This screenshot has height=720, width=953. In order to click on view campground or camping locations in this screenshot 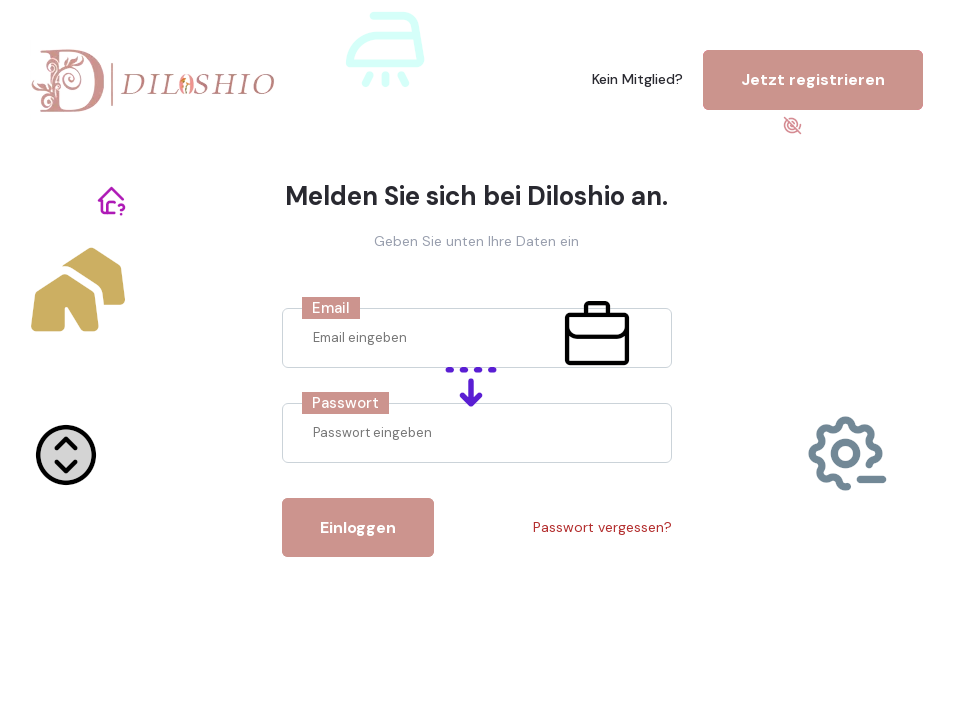, I will do `click(78, 289)`.